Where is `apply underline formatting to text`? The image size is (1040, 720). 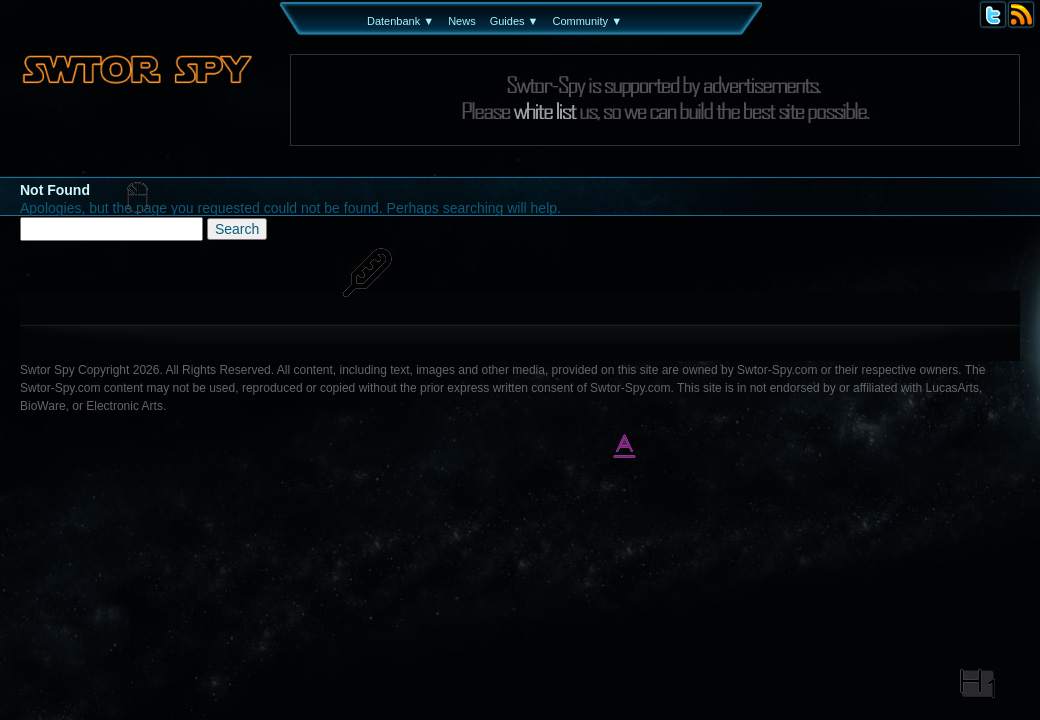 apply underline formatting to text is located at coordinates (624, 446).